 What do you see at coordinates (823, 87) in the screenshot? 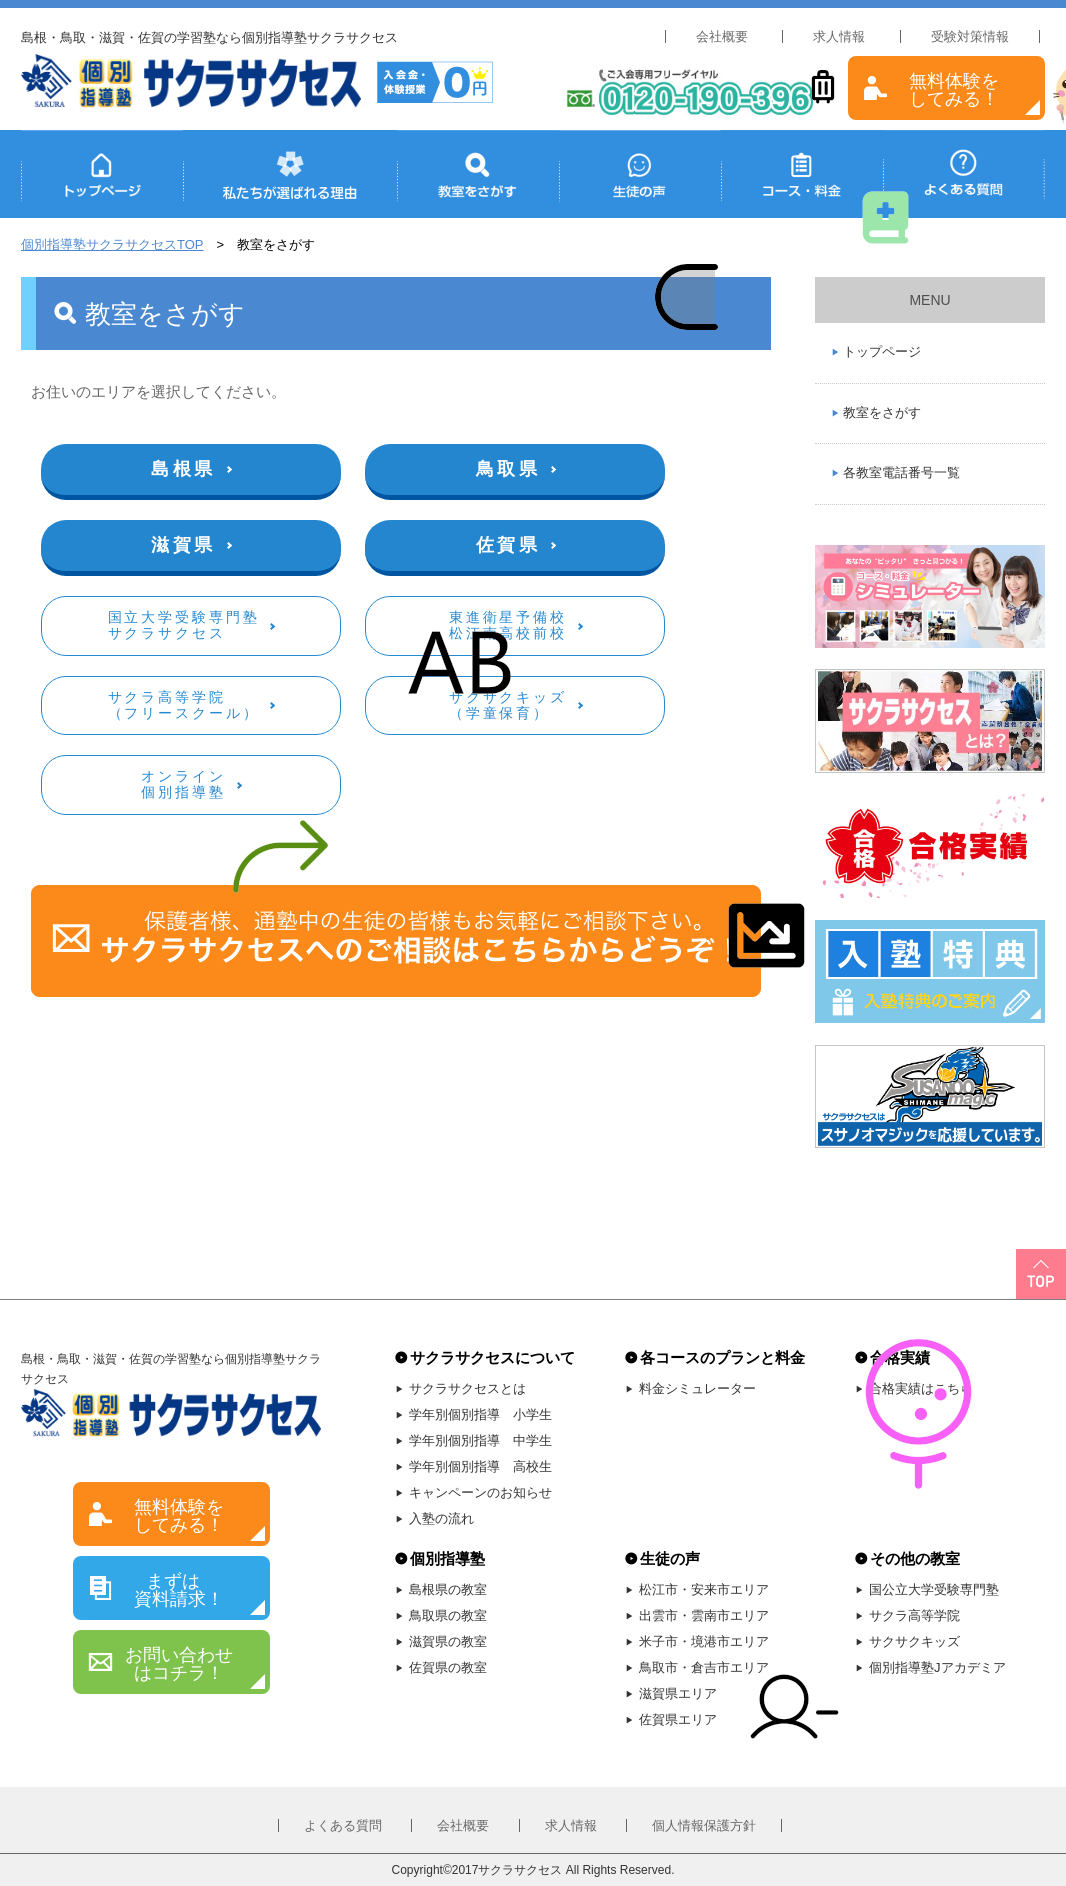
I see `access travel or trip planning features` at bounding box center [823, 87].